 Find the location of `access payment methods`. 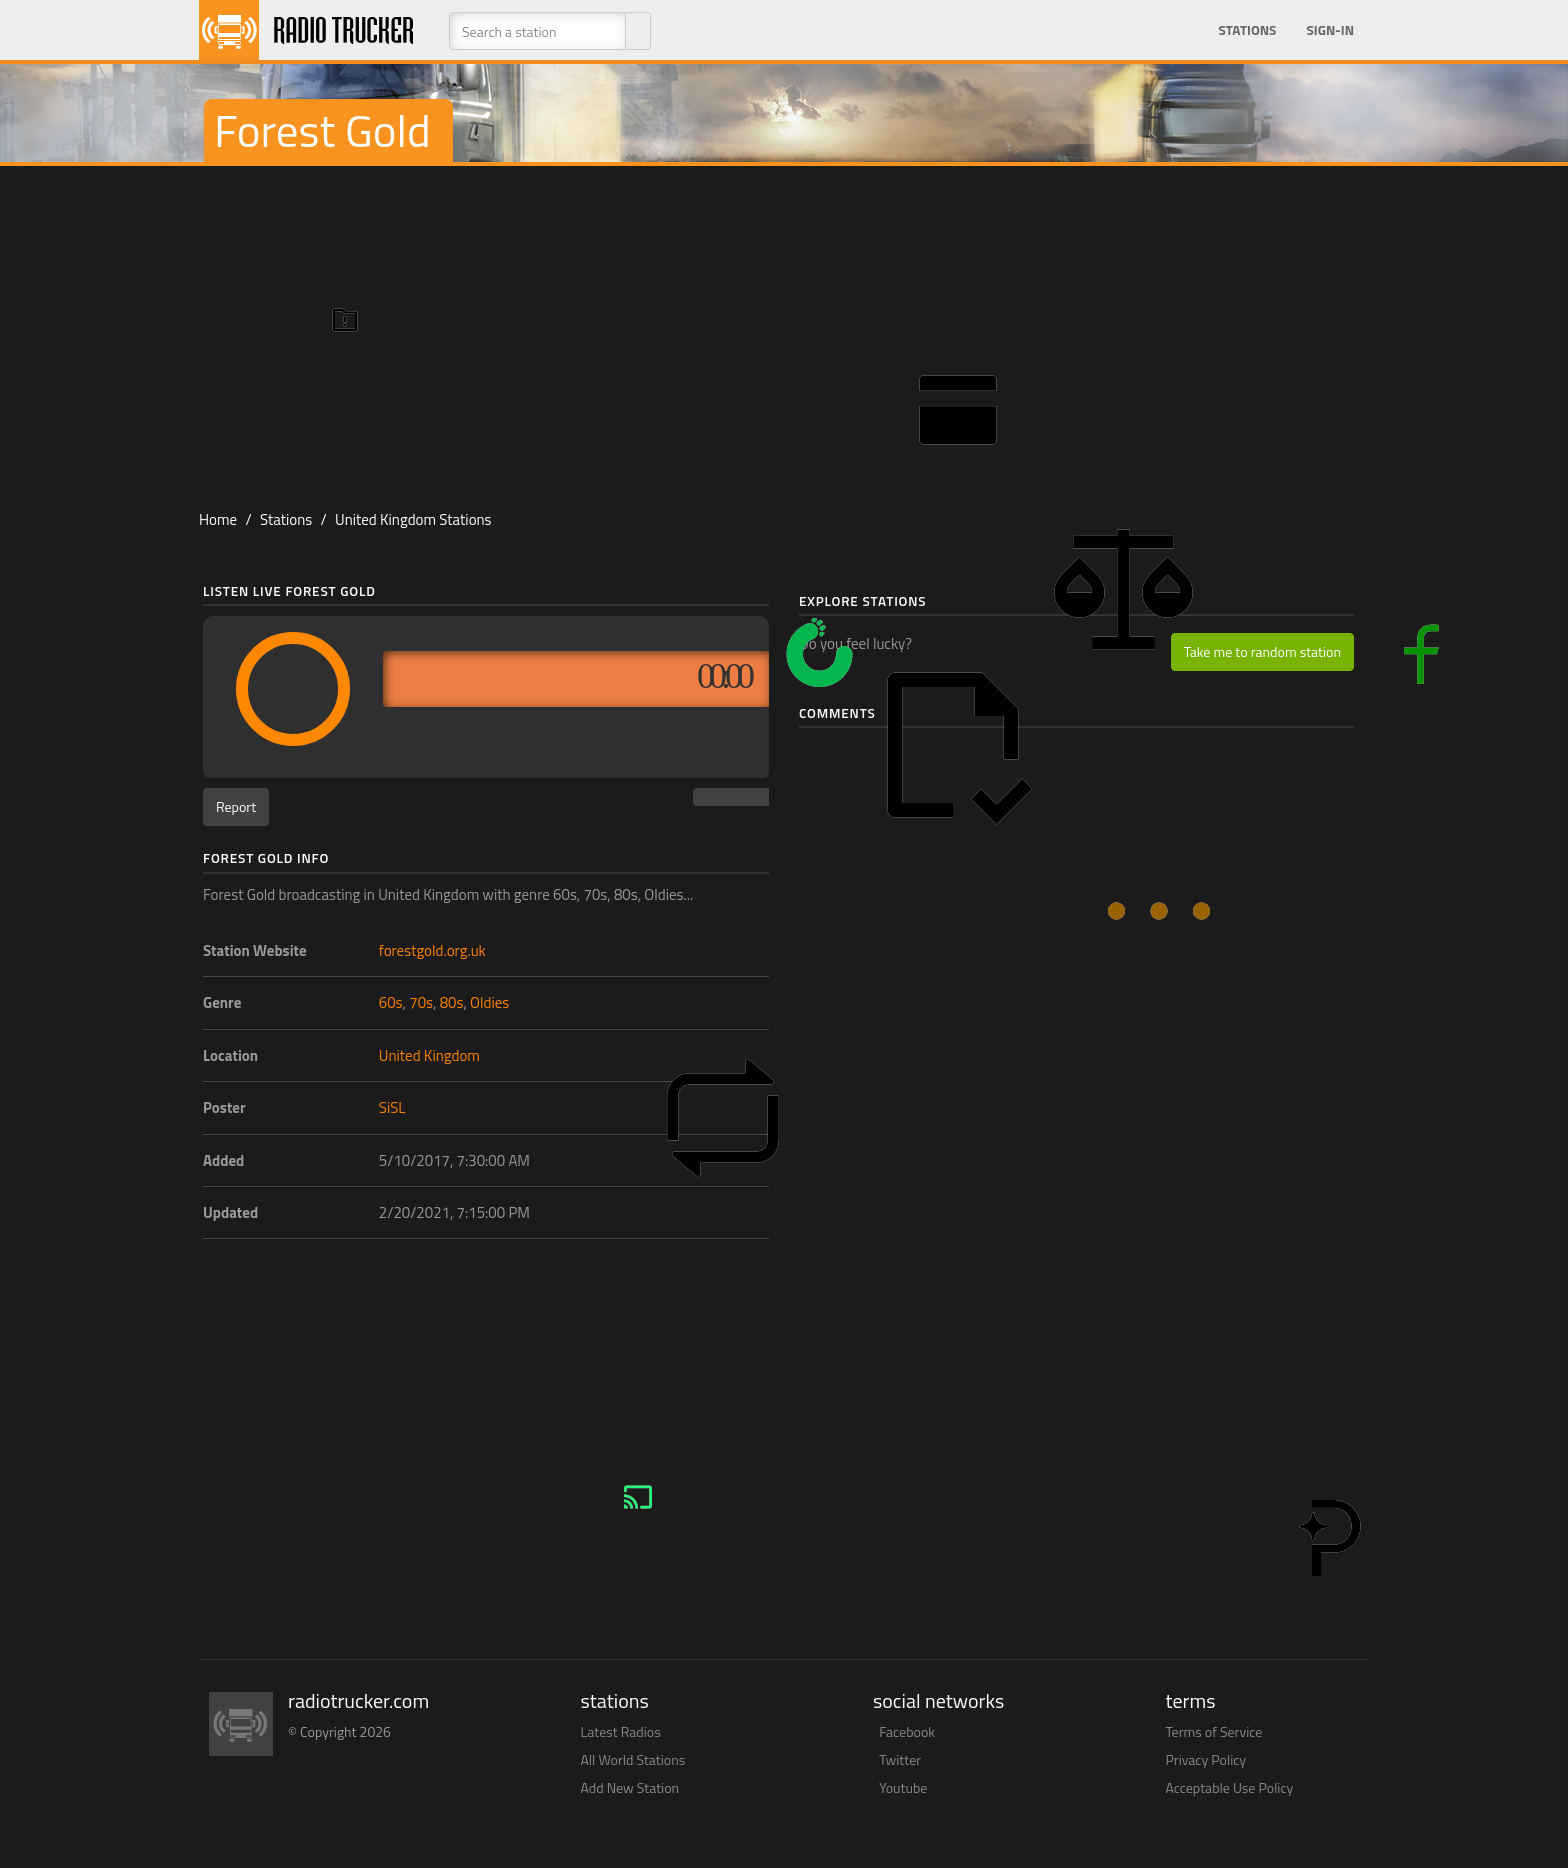

access payment methods is located at coordinates (958, 410).